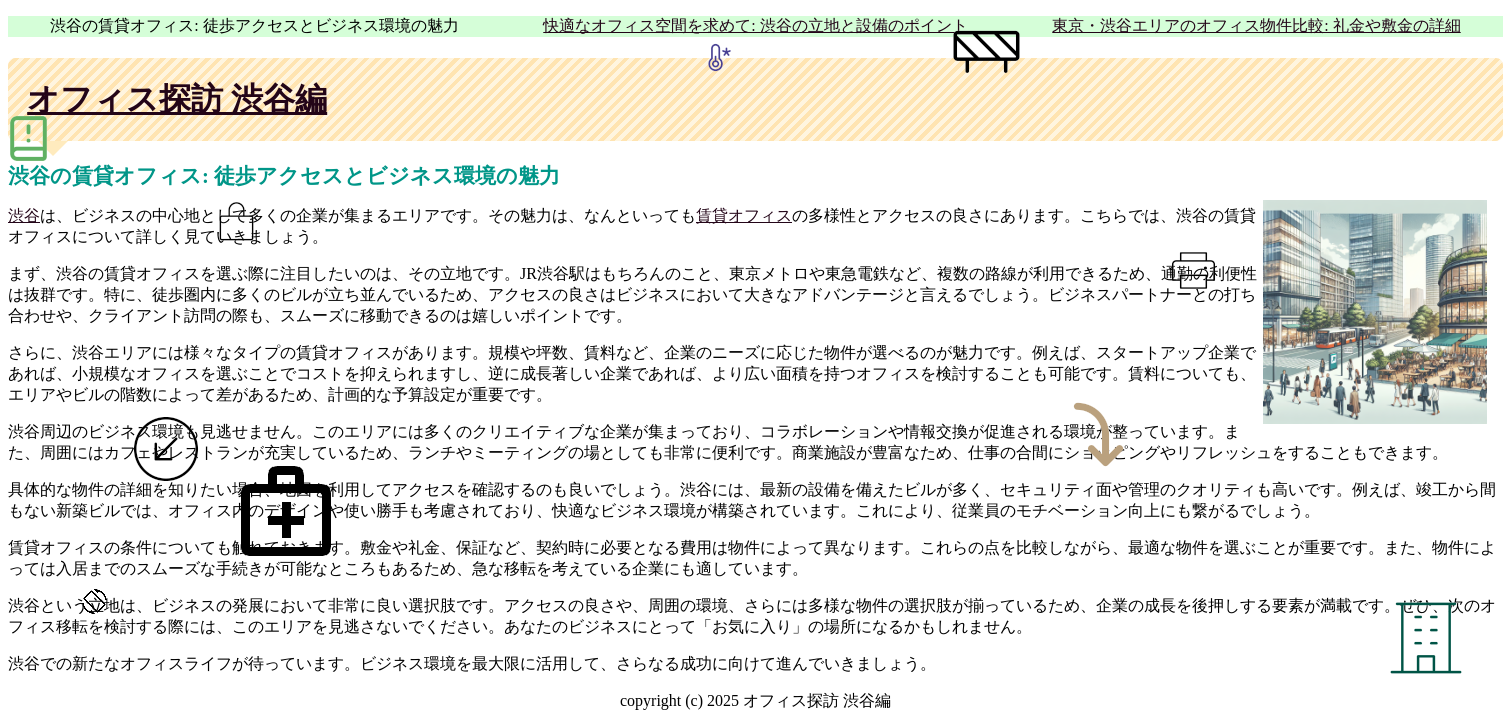  I want to click on indicates an alert or notification related to a book or reading item, so click(28, 138).